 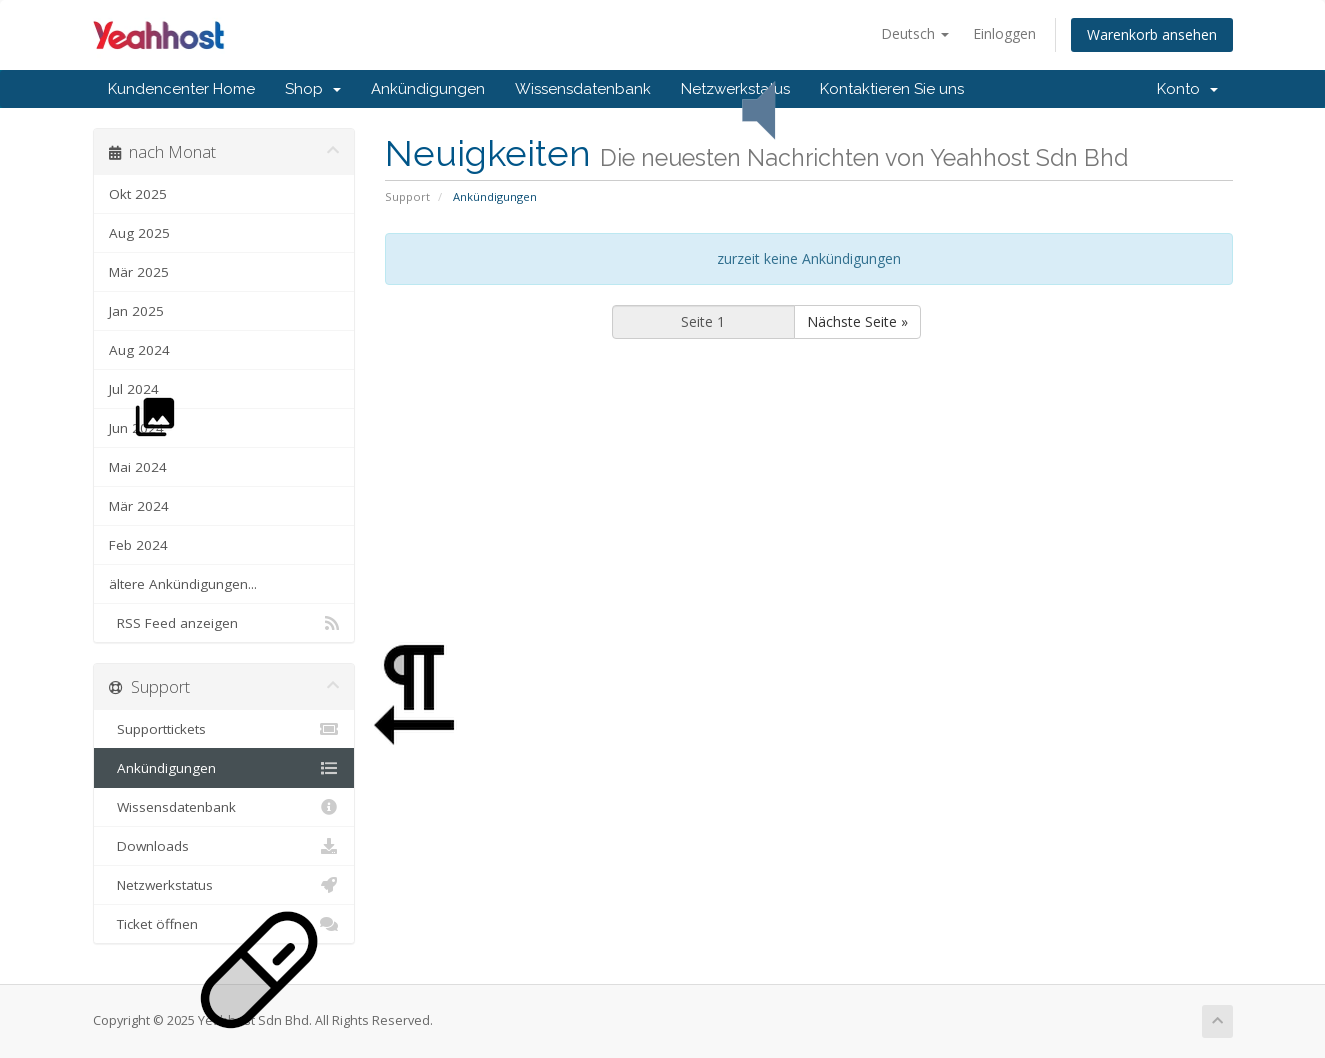 I want to click on switch text direction to right-to-left, so click(x=414, y=695).